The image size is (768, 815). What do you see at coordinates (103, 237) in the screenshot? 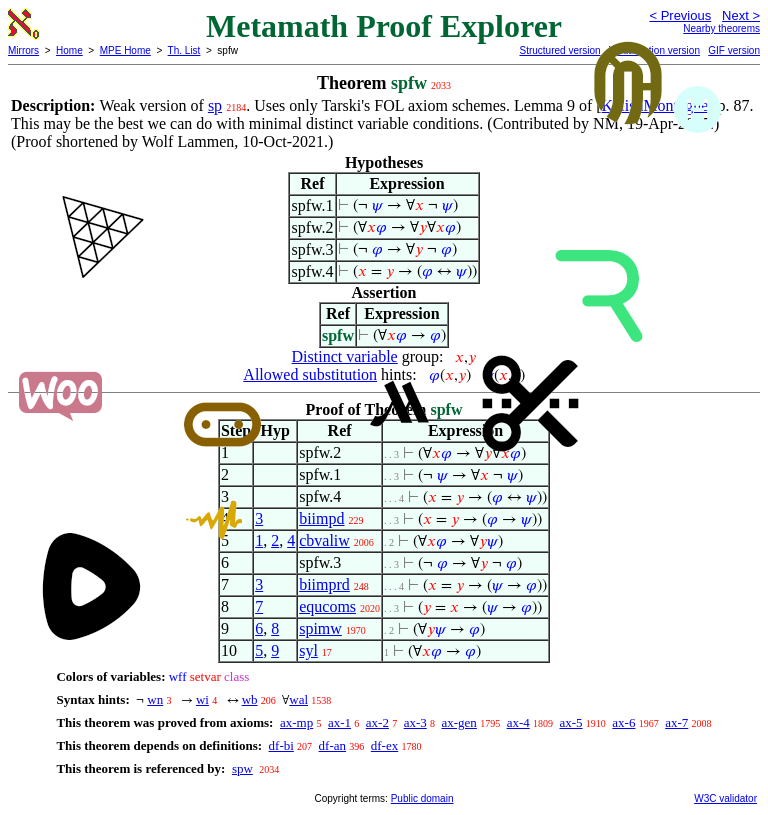
I see `three.js library or project branding` at bounding box center [103, 237].